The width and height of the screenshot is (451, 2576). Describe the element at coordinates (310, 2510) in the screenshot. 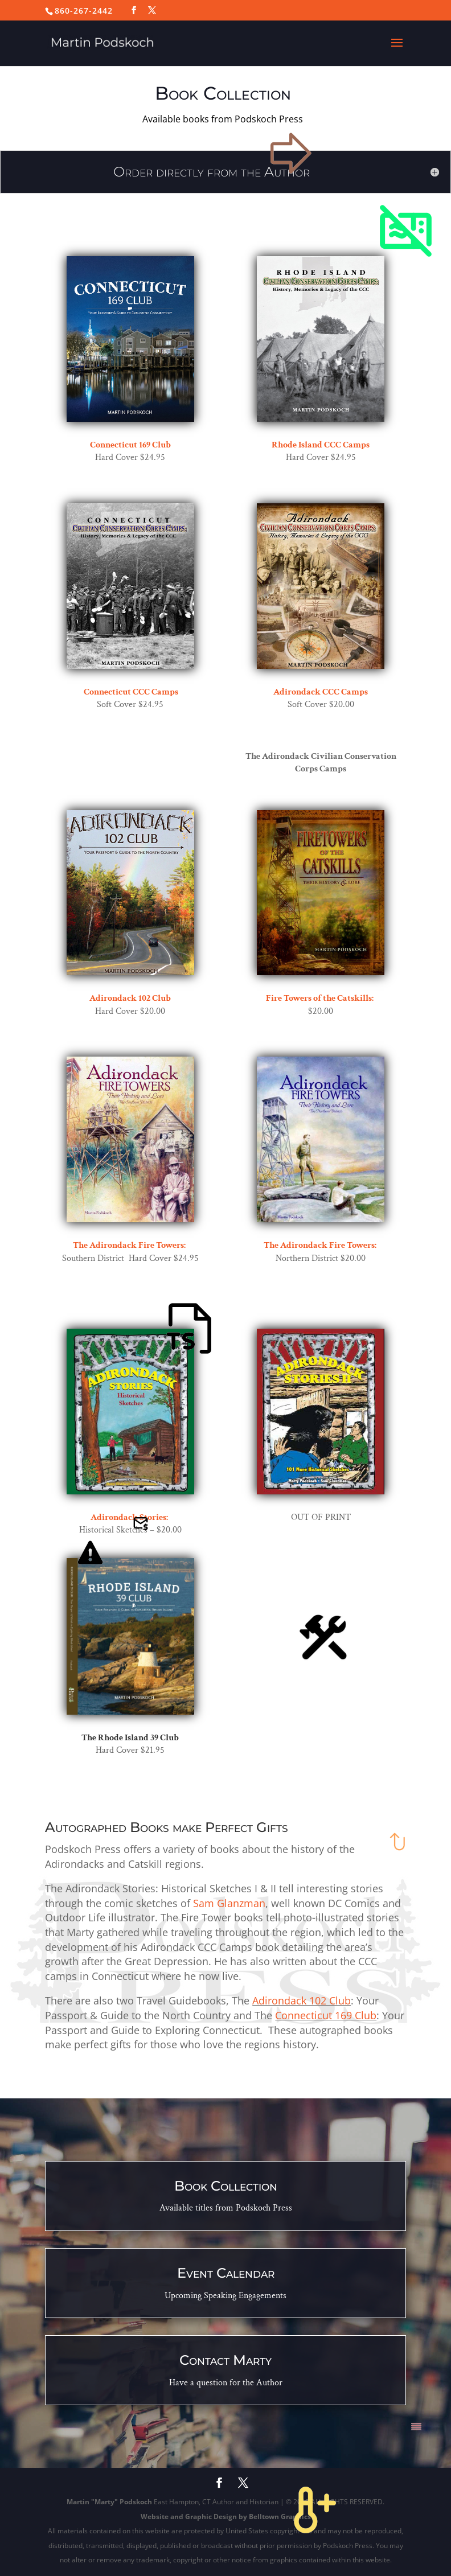

I see `increase temperature setting` at that location.